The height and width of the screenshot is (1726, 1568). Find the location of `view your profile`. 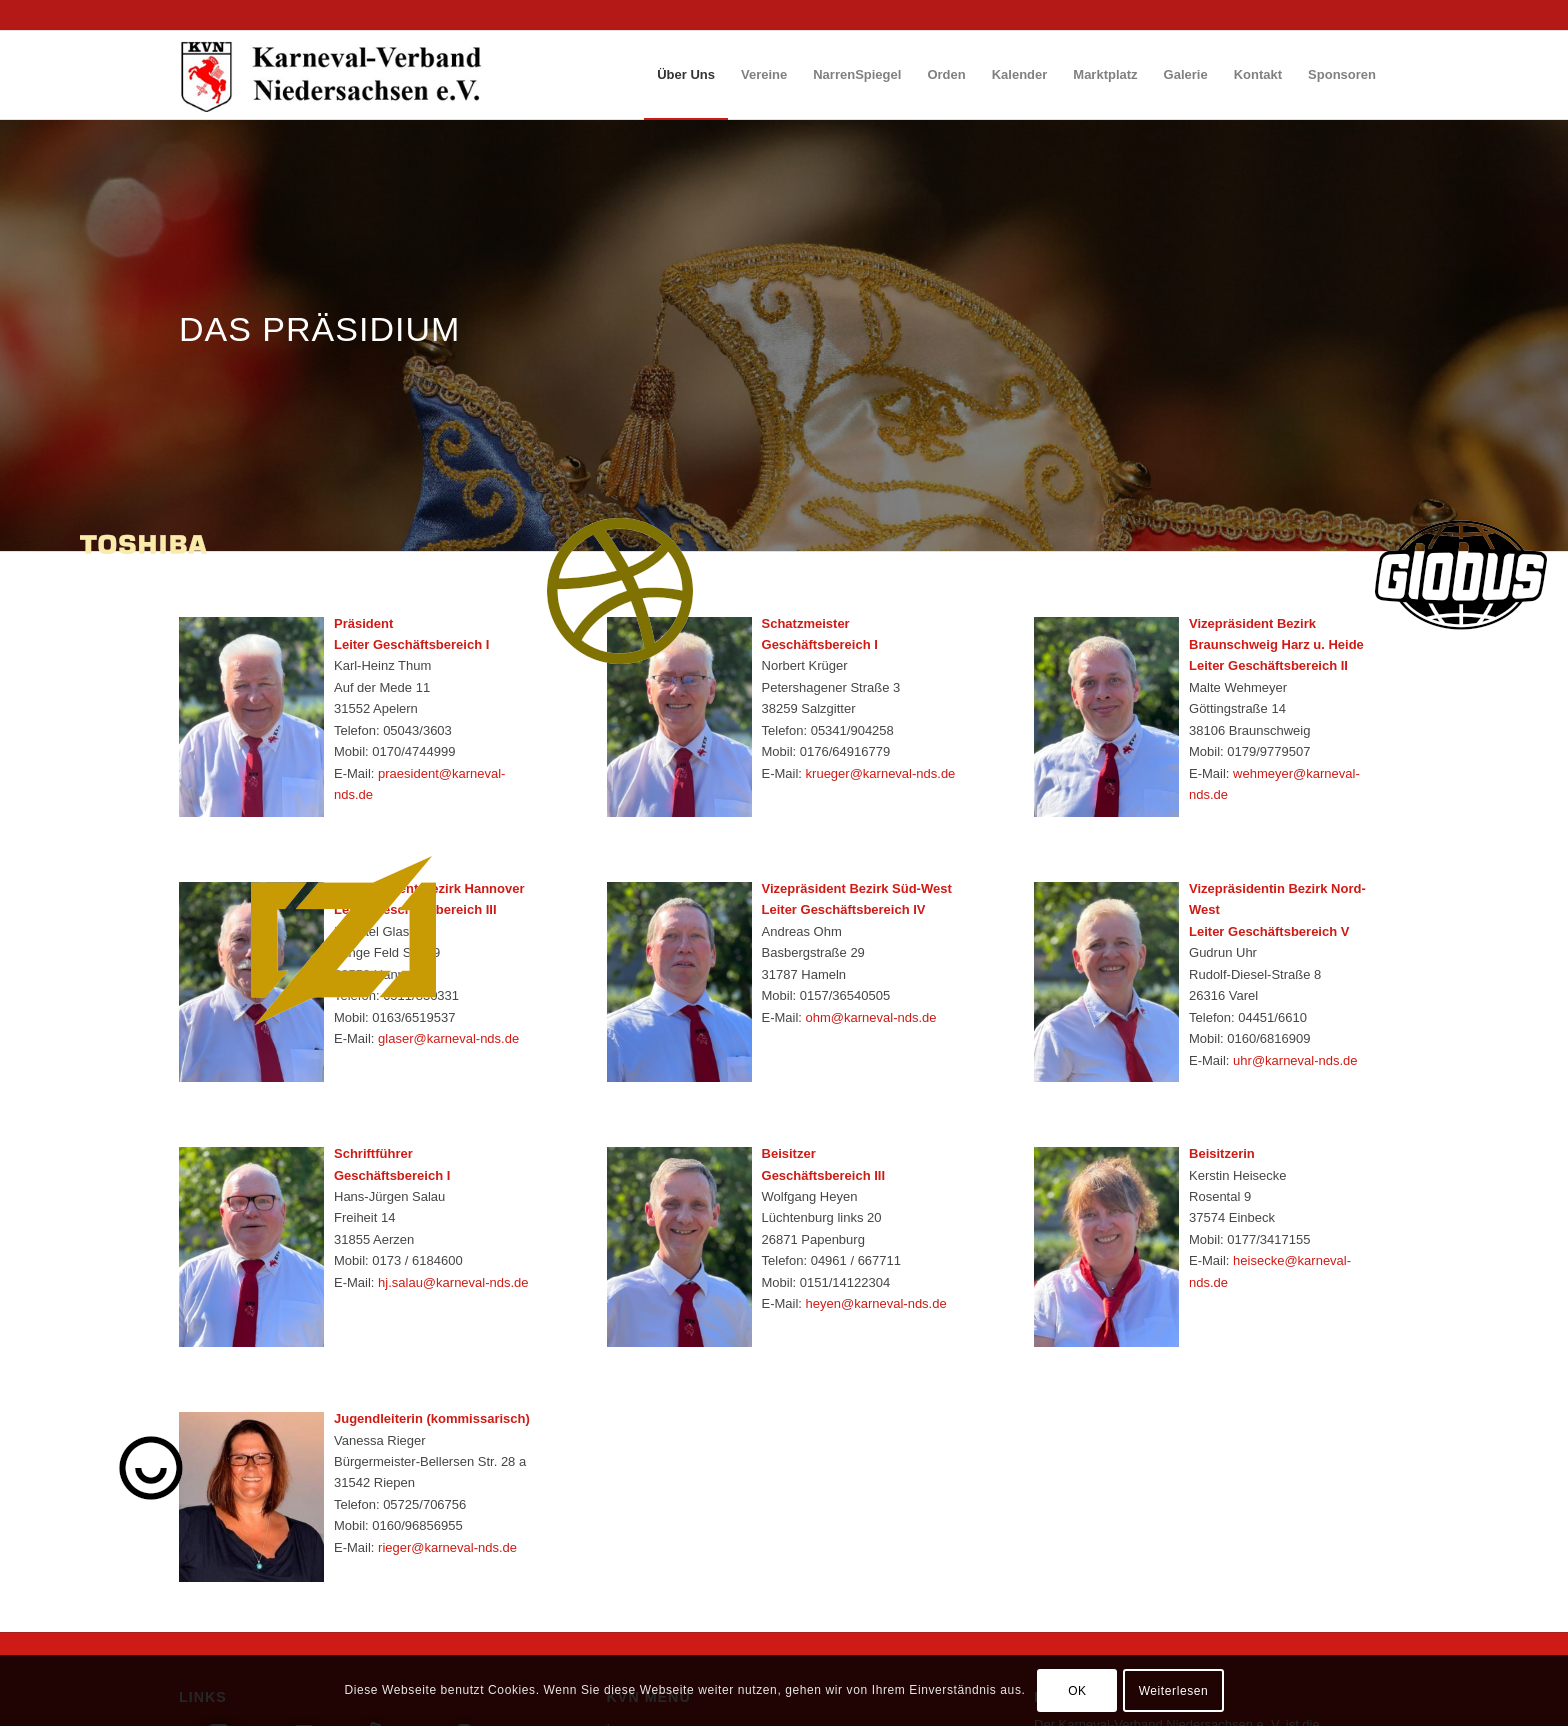

view your profile is located at coordinates (151, 1468).